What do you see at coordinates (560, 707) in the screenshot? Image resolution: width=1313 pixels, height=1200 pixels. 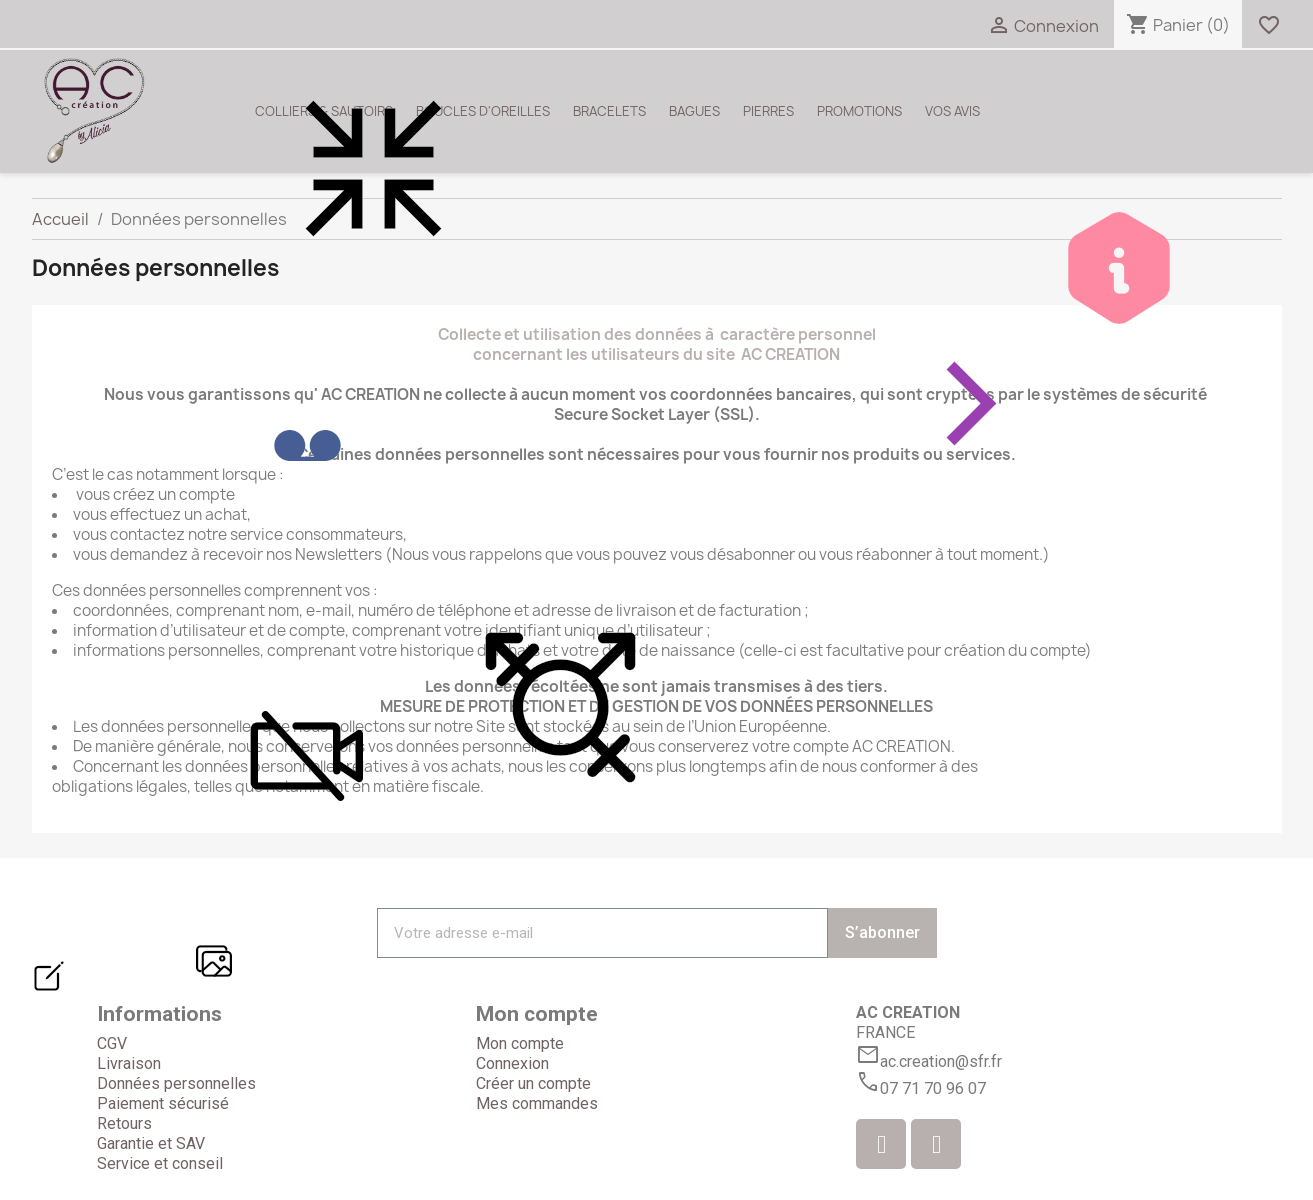 I see `indicates transgender identity option` at bounding box center [560, 707].